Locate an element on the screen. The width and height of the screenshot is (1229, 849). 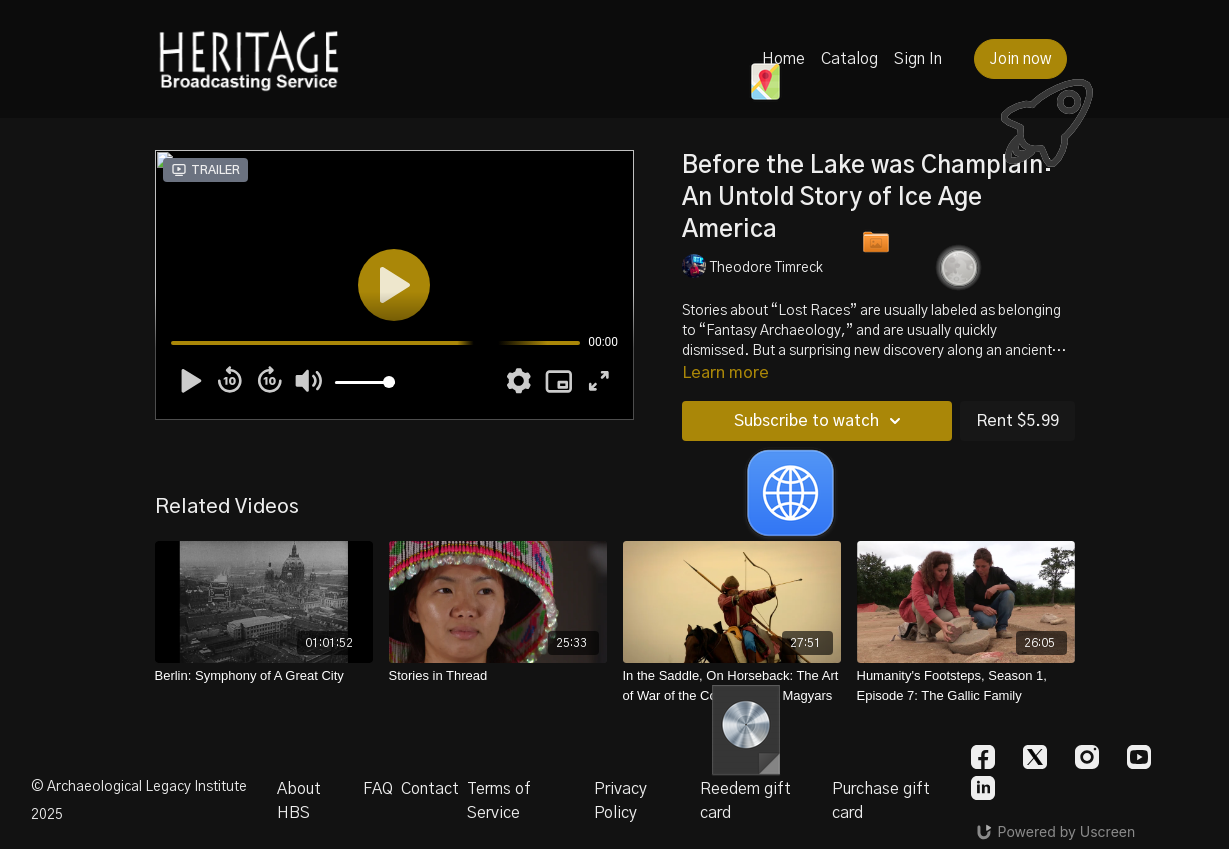
open your images folder is located at coordinates (876, 242).